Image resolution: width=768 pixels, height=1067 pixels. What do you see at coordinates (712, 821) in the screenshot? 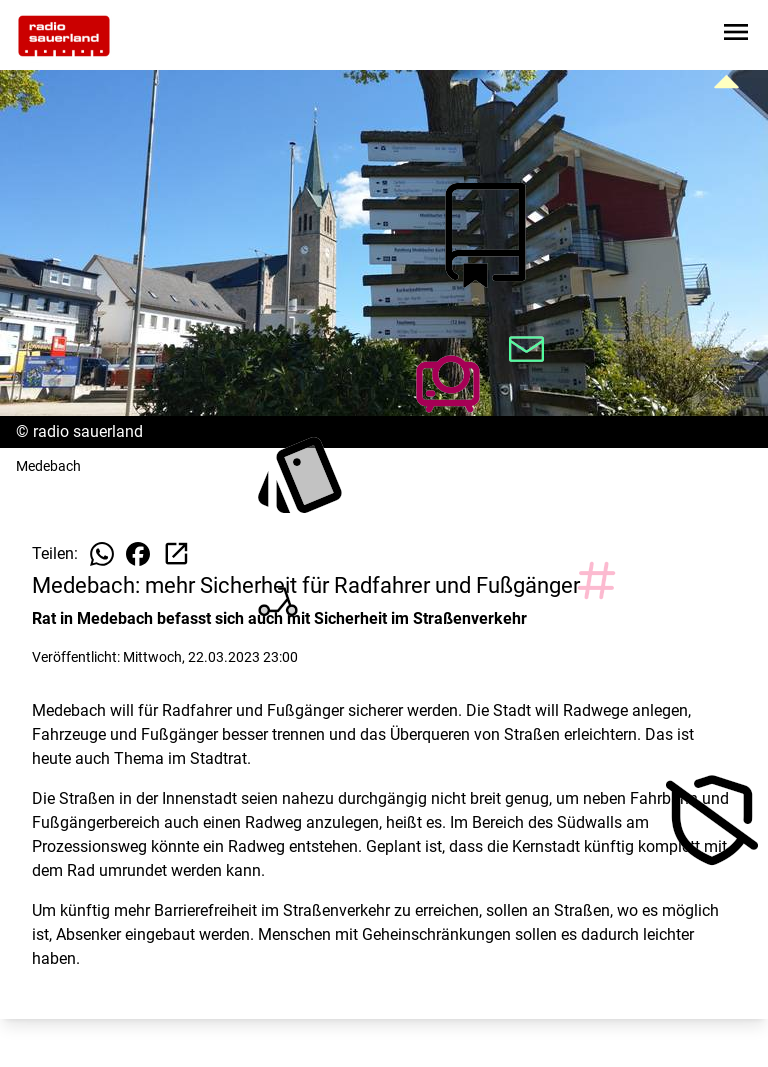
I see `security or protection is disabled` at bounding box center [712, 821].